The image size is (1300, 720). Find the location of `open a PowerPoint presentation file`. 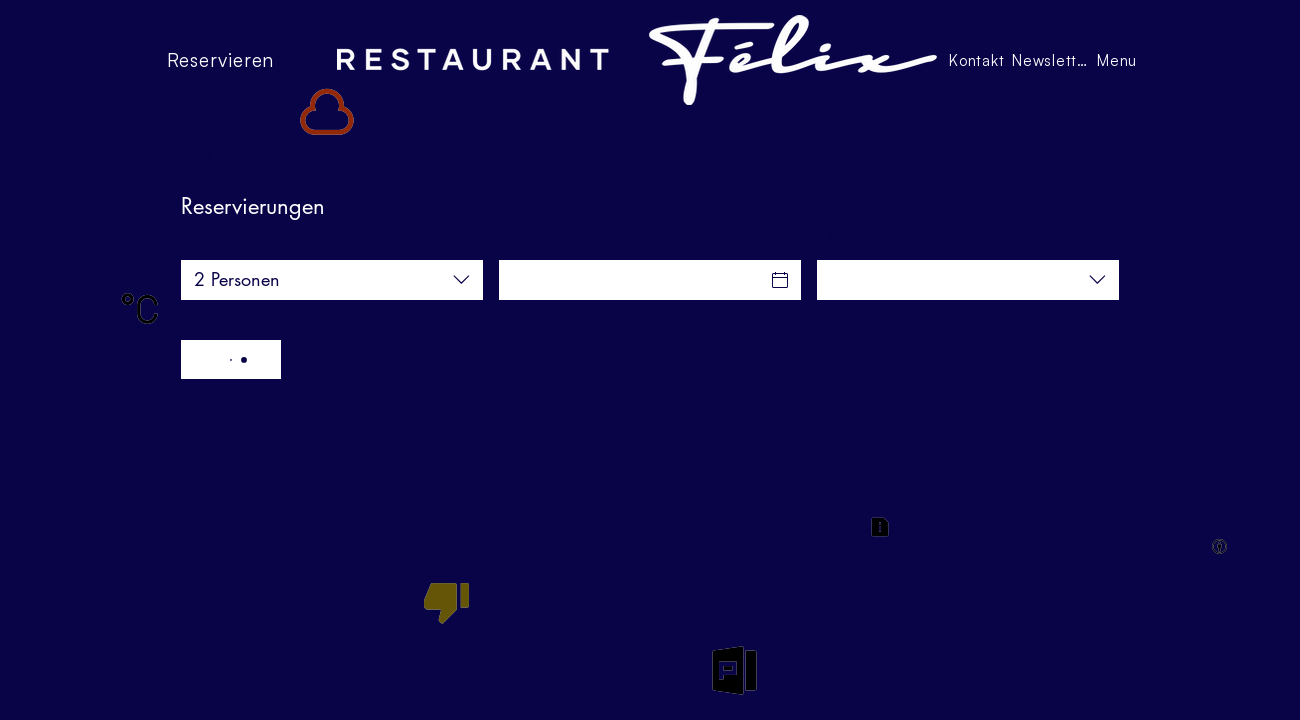

open a PowerPoint presentation file is located at coordinates (734, 670).